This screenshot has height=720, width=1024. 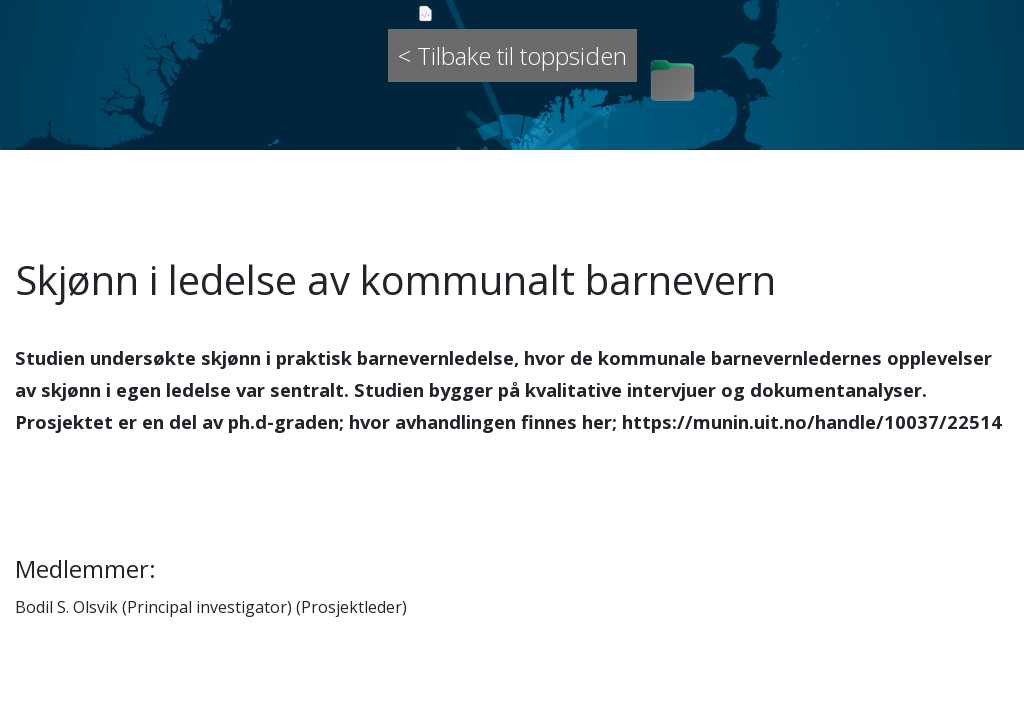 I want to click on an xml or markup language file, so click(x=425, y=13).